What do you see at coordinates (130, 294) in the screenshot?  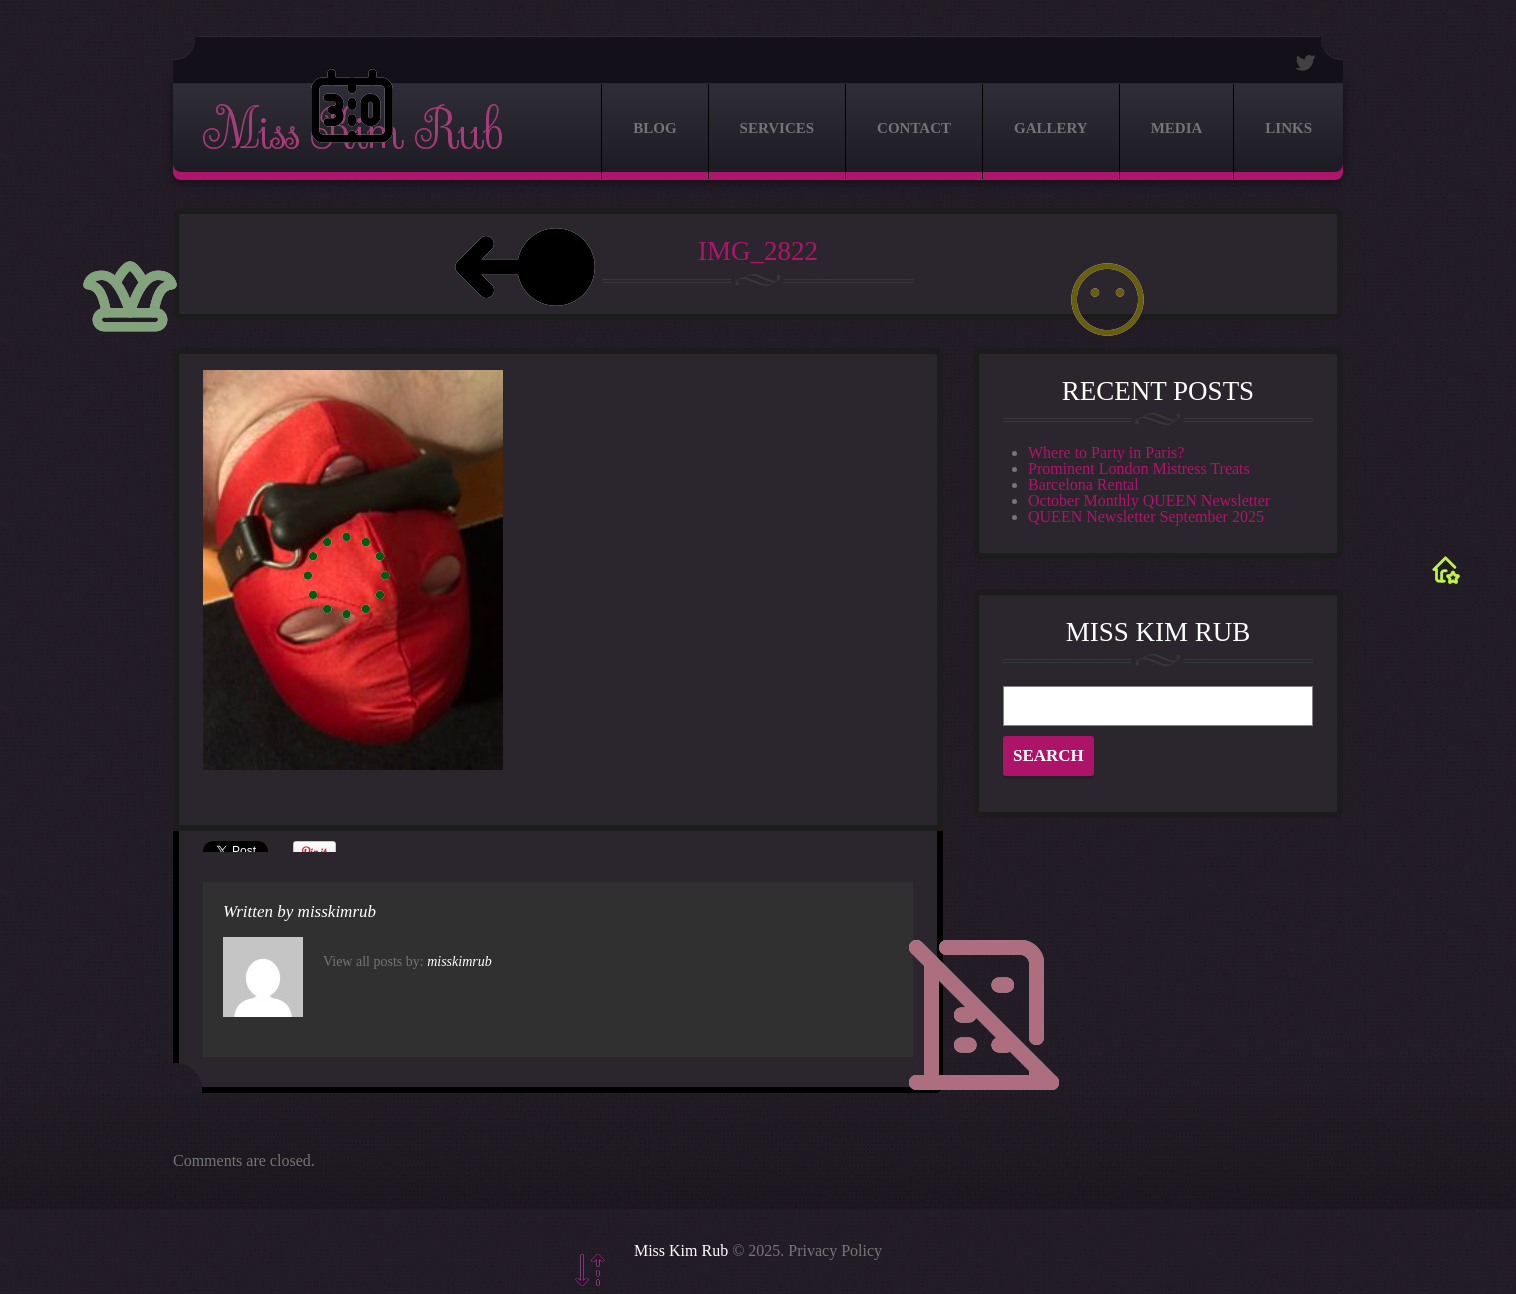 I see `select joker or wild card in a card game` at bounding box center [130, 294].